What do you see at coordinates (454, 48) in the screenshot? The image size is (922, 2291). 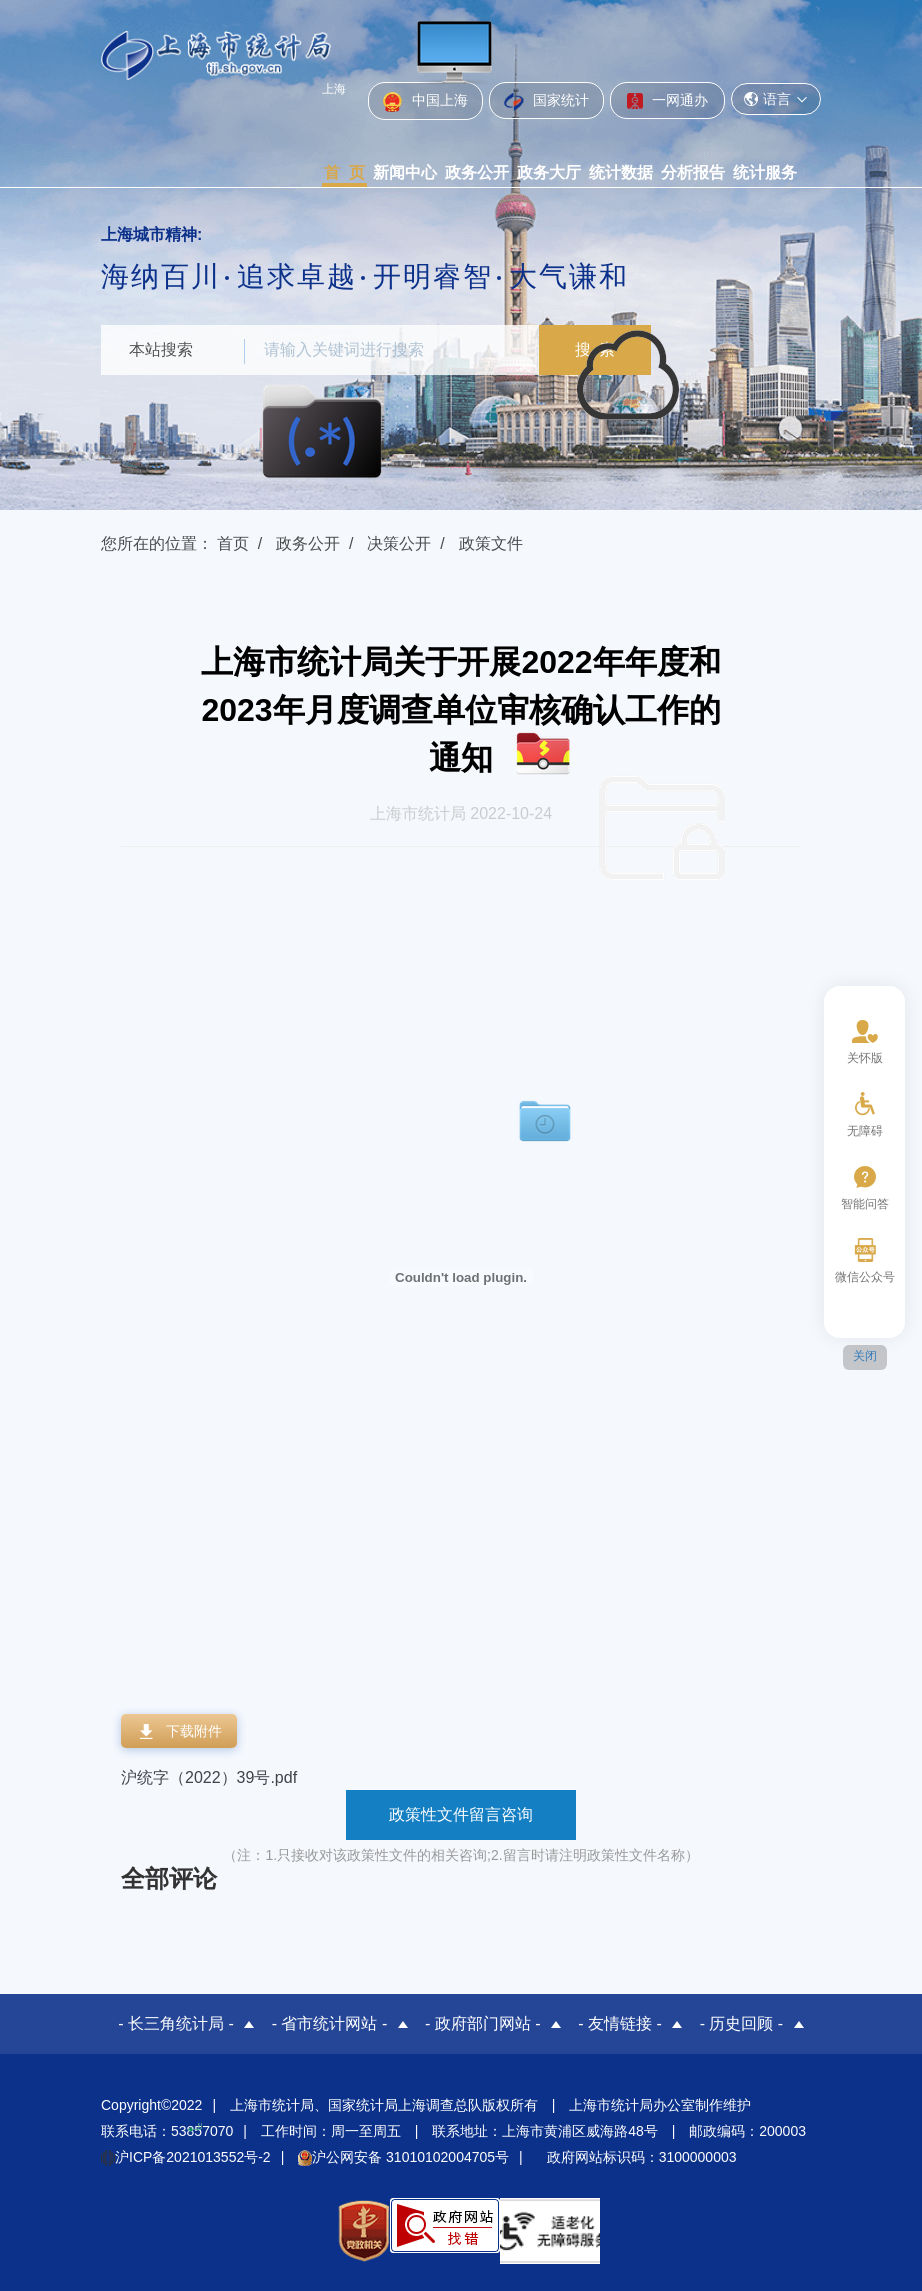 I see `represents this mac in system preferences or network settings` at bounding box center [454, 48].